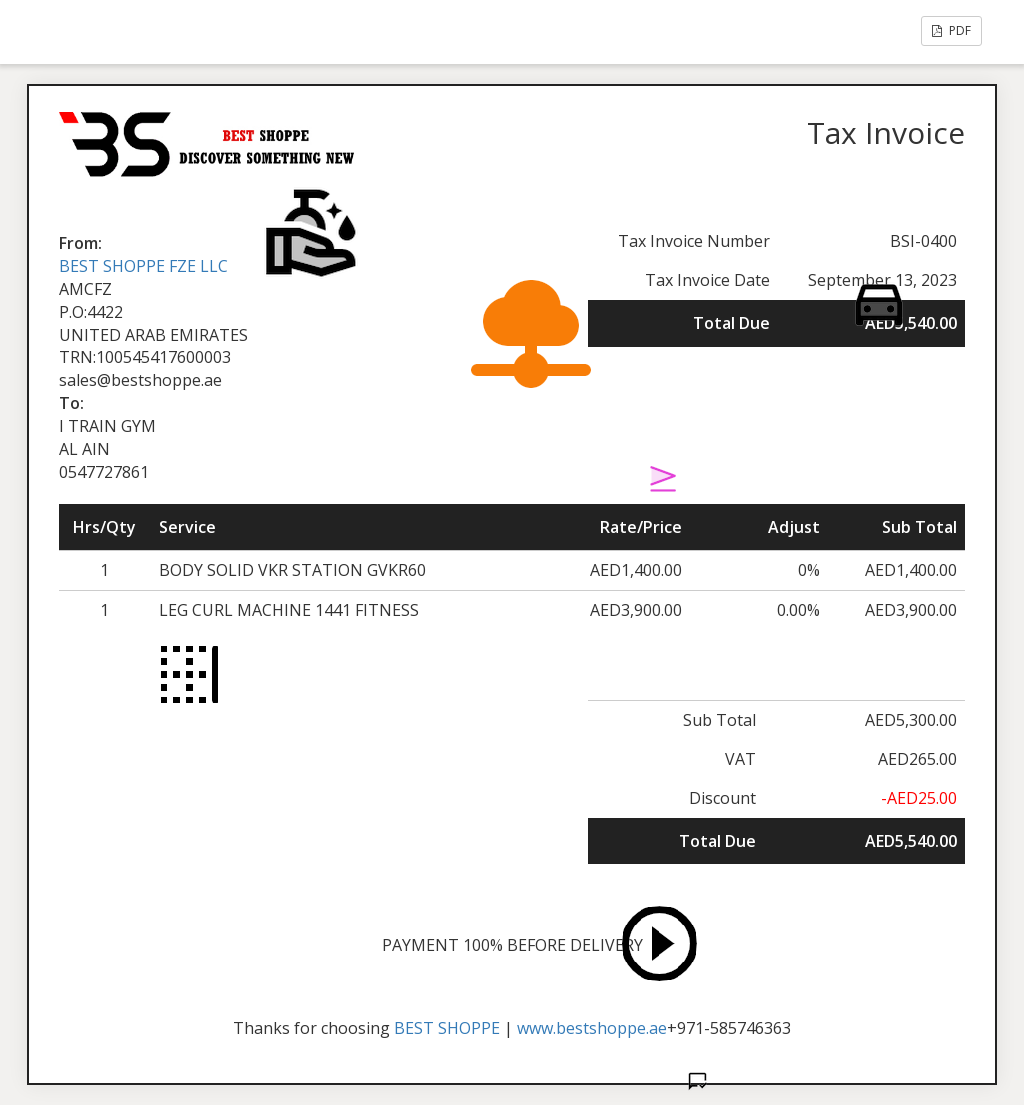 The image size is (1024, 1105). What do you see at coordinates (879, 305) in the screenshot?
I see `view estimated time of arrival for your drive` at bounding box center [879, 305].